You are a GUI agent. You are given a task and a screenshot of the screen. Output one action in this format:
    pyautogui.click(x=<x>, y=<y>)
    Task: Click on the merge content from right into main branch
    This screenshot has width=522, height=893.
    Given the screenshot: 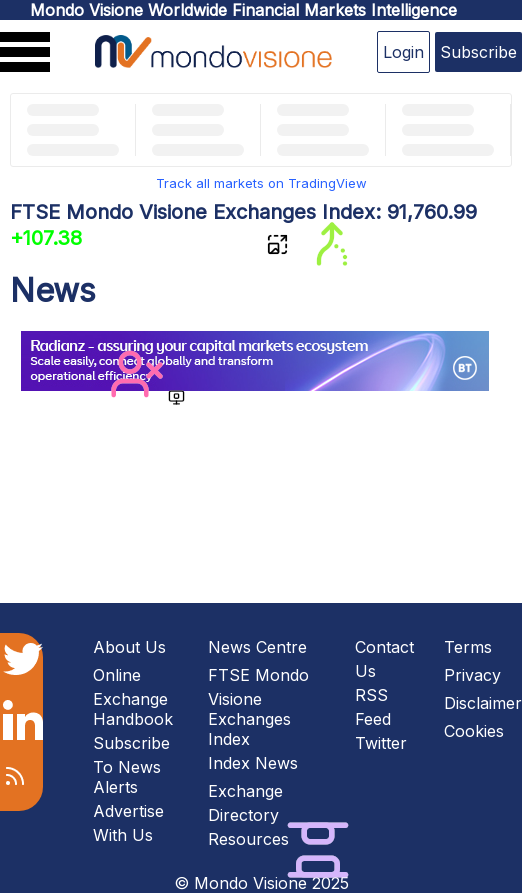 What is the action you would take?
    pyautogui.click(x=332, y=244)
    